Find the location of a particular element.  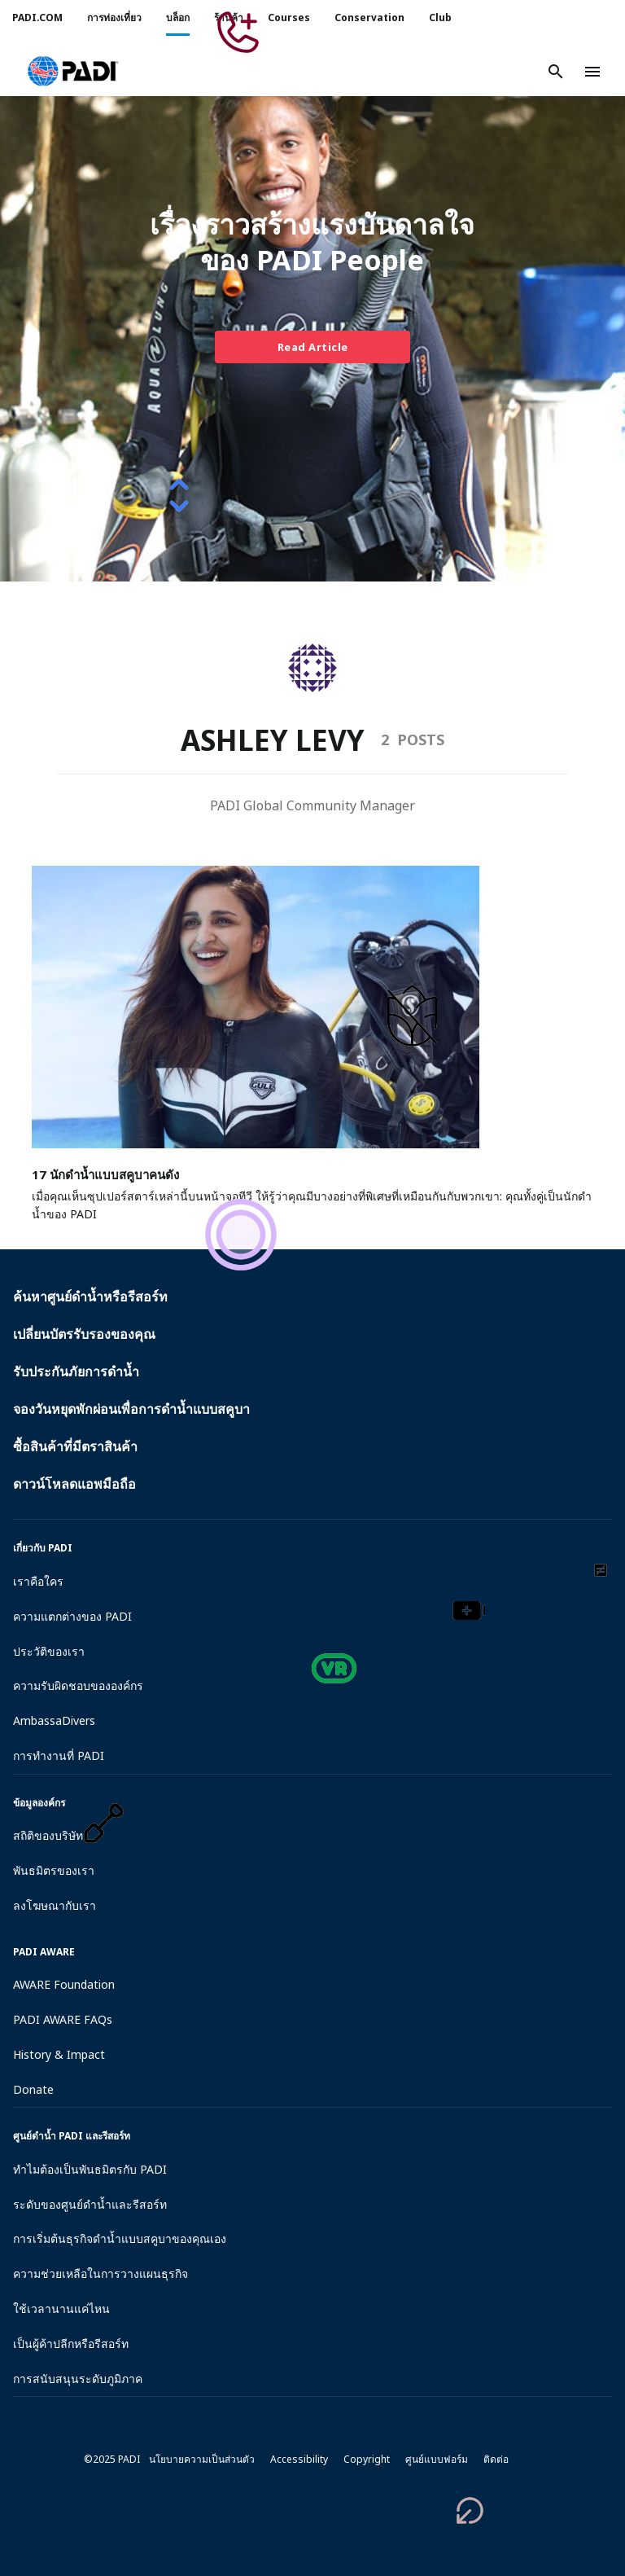

expand or collapse a dropdown menu is located at coordinates (179, 495).